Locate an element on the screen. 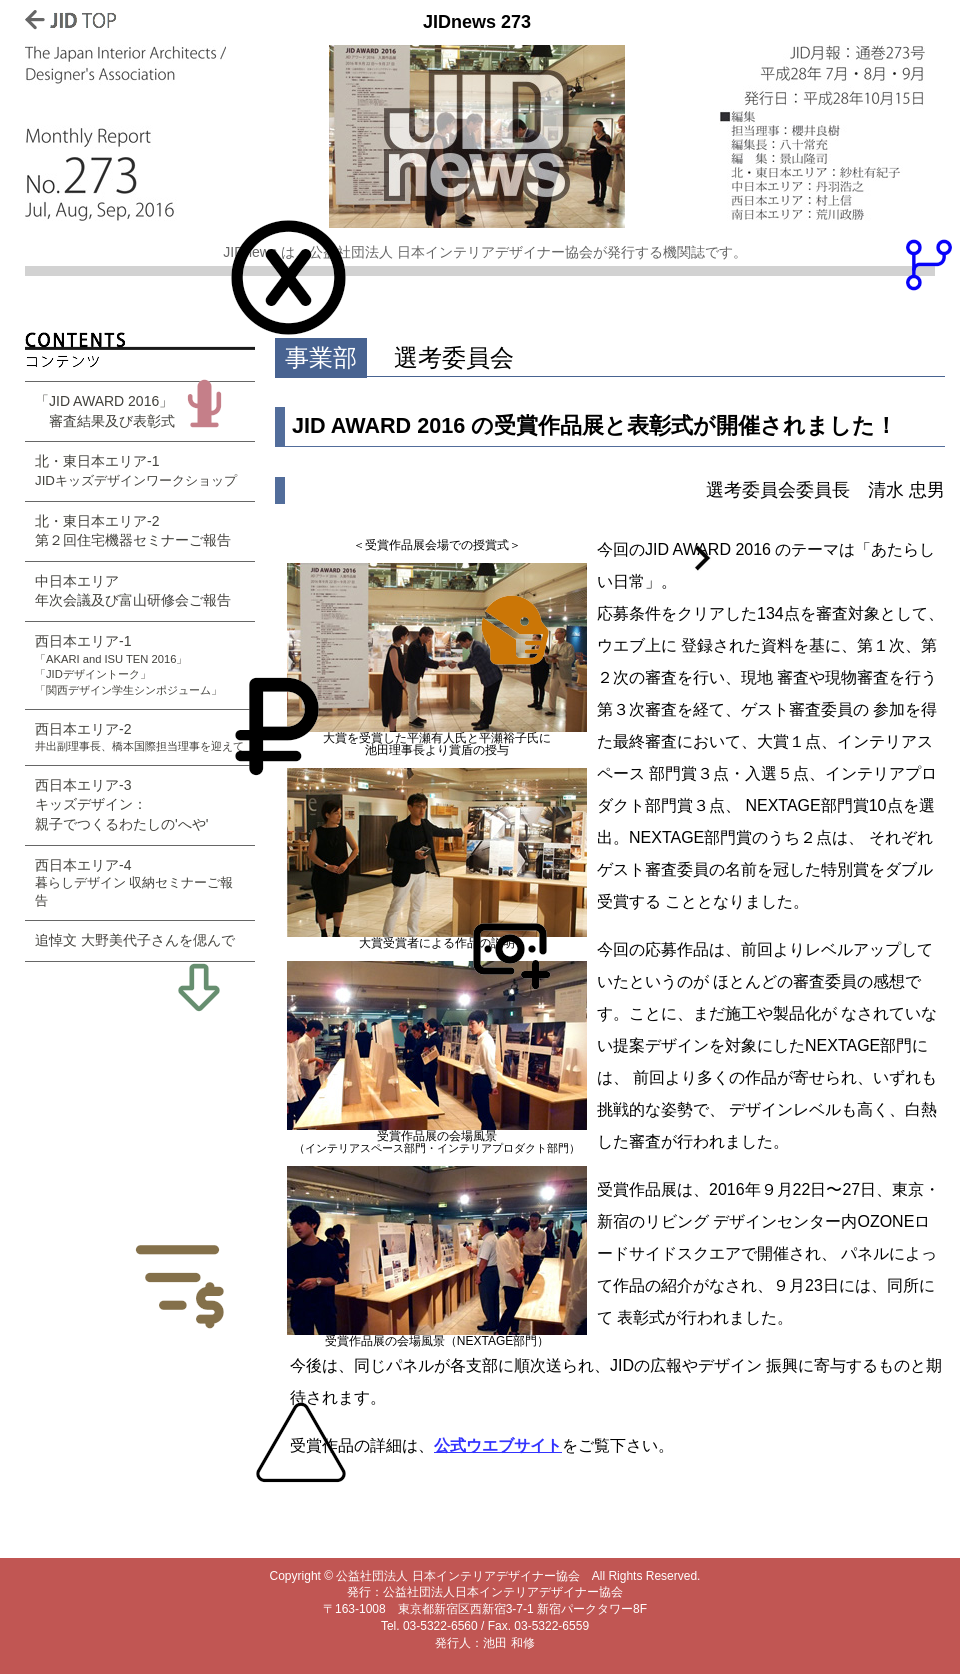 Image resolution: width=960 pixels, height=1674 pixels. go to next item or page is located at coordinates (702, 558).